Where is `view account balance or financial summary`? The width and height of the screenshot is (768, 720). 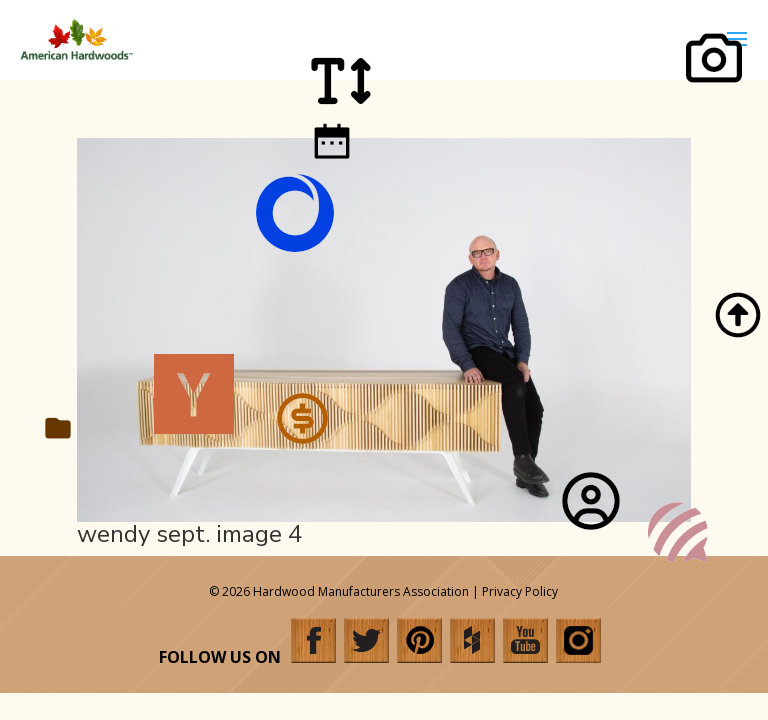 view account balance or financial summary is located at coordinates (302, 418).